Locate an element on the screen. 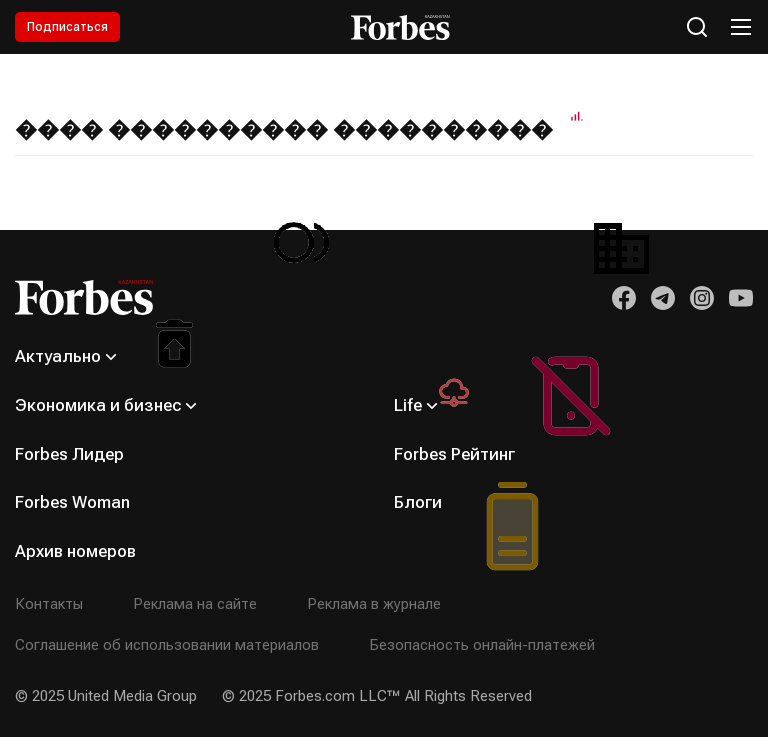 The image size is (768, 737). access cloud network settings is located at coordinates (454, 392).